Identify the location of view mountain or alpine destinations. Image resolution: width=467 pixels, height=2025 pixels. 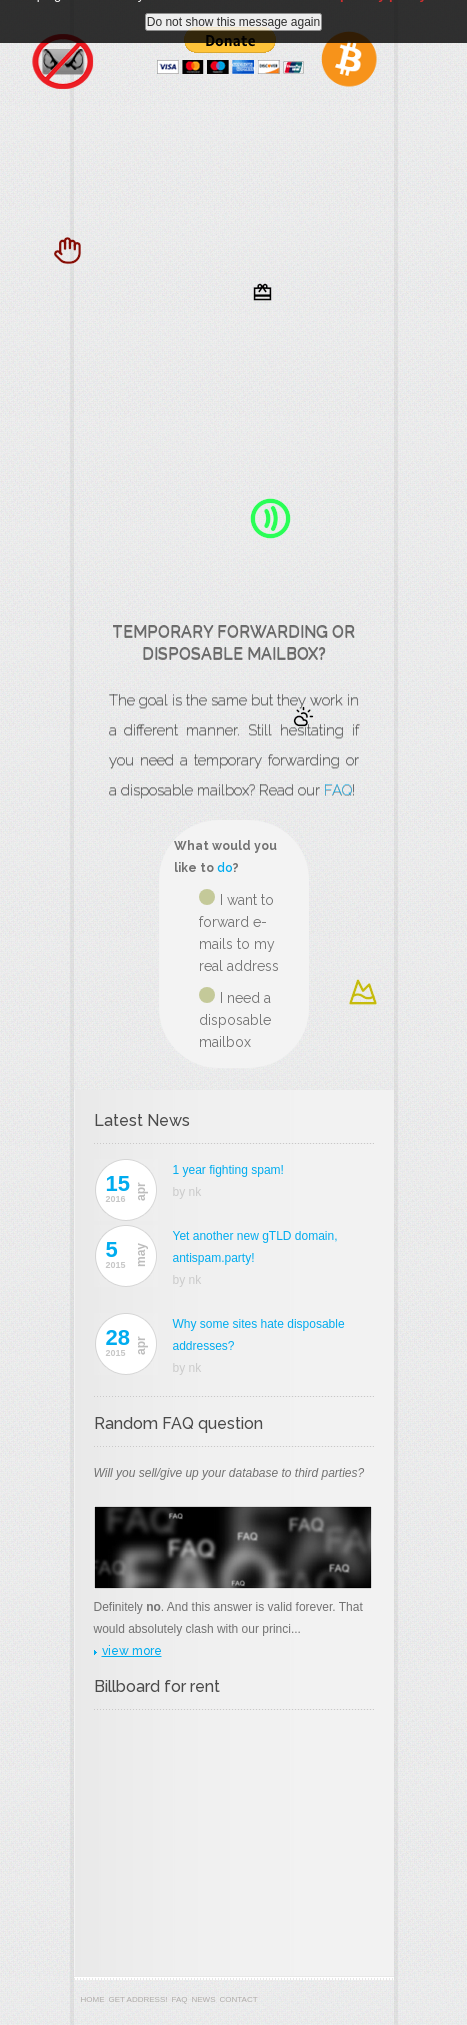
(363, 992).